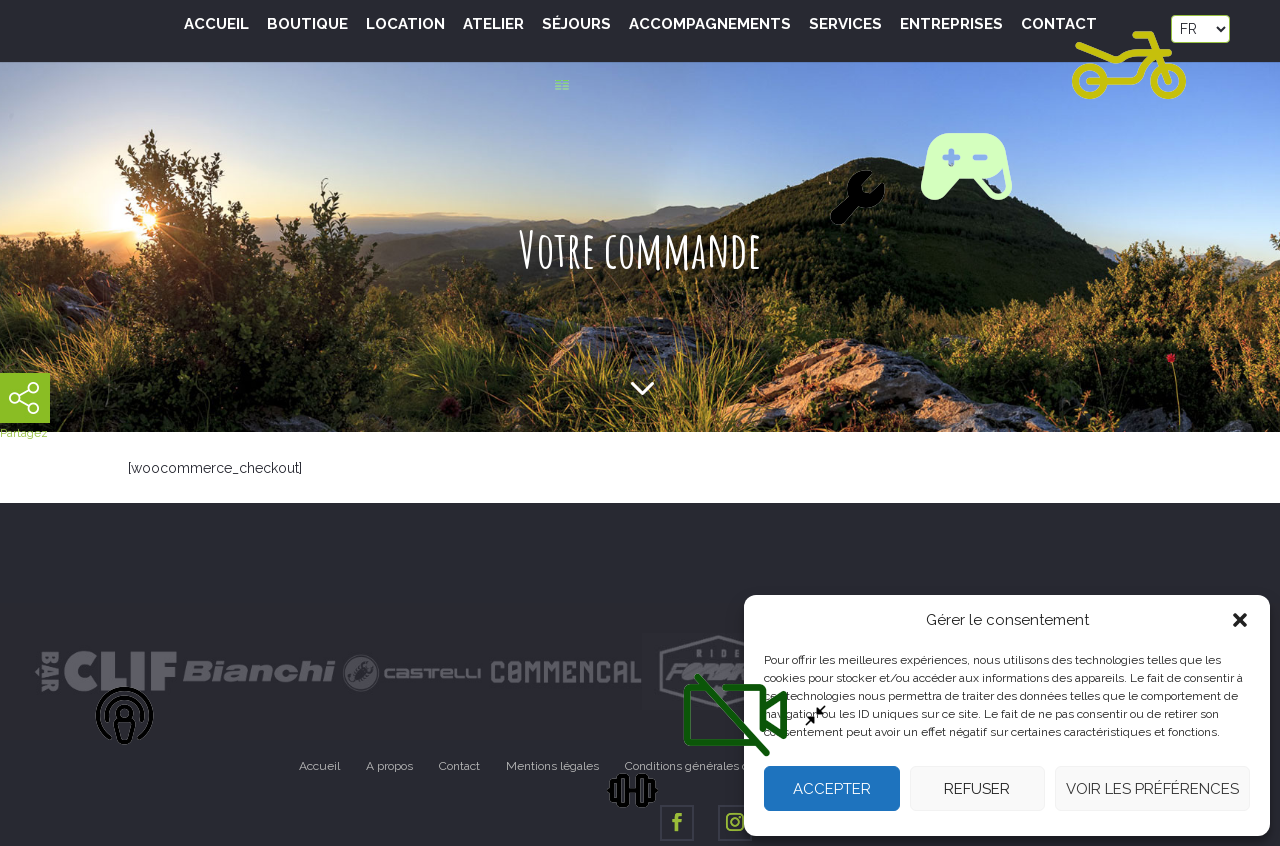  I want to click on switch to multi-column text layout, so click(562, 85).